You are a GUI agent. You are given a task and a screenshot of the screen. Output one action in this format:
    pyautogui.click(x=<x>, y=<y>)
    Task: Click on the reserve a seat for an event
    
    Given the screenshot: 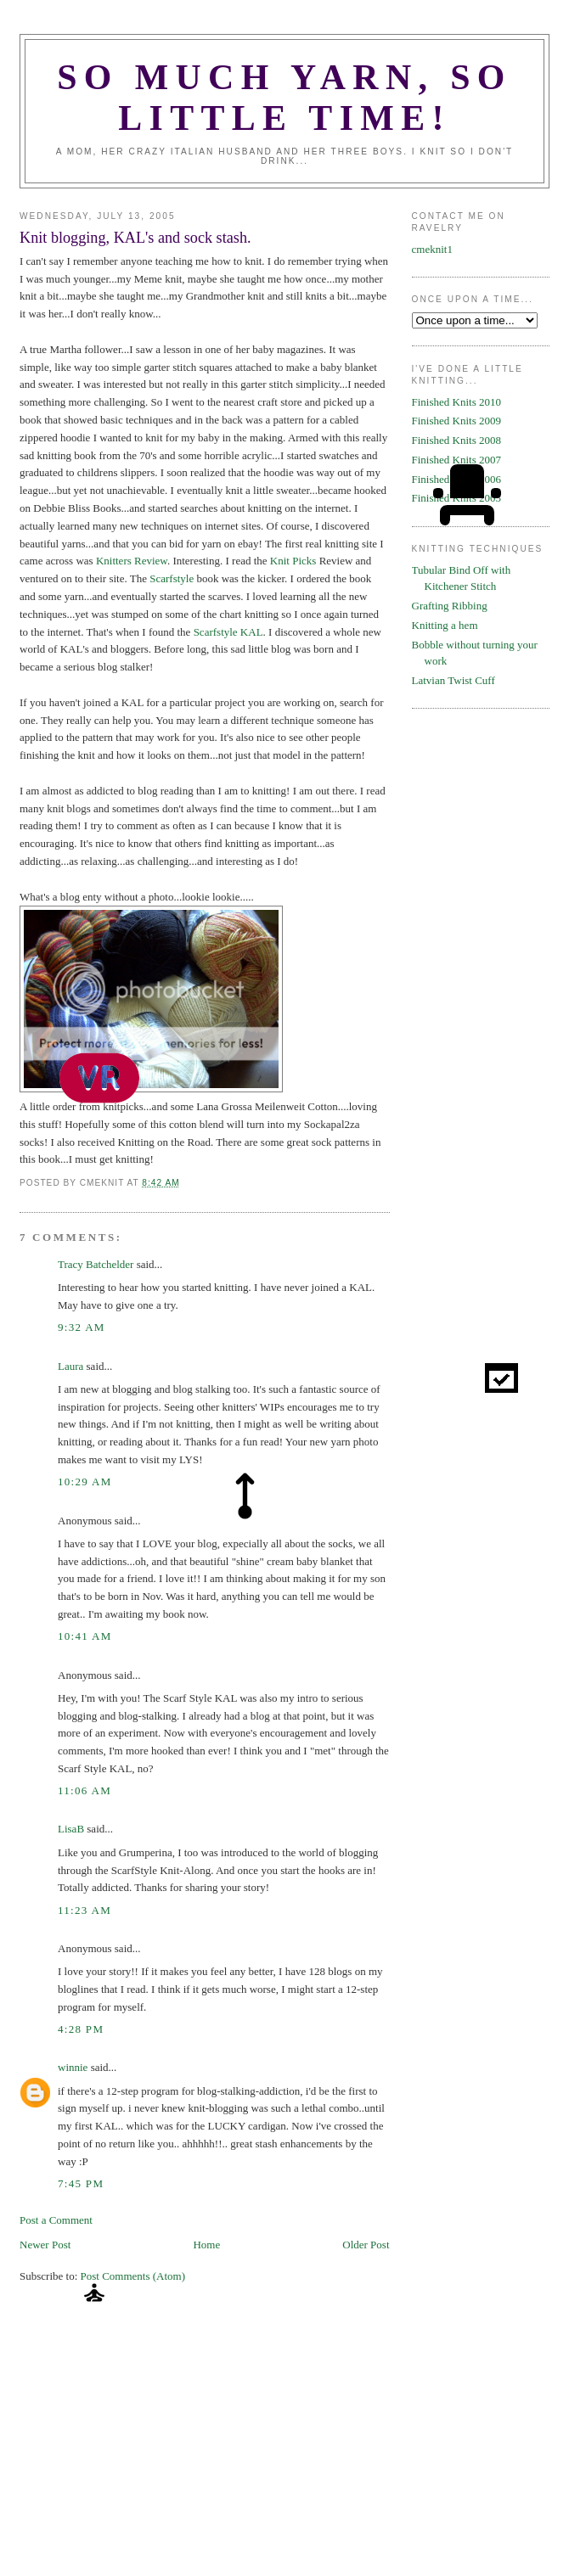 What is the action you would take?
    pyautogui.click(x=467, y=495)
    